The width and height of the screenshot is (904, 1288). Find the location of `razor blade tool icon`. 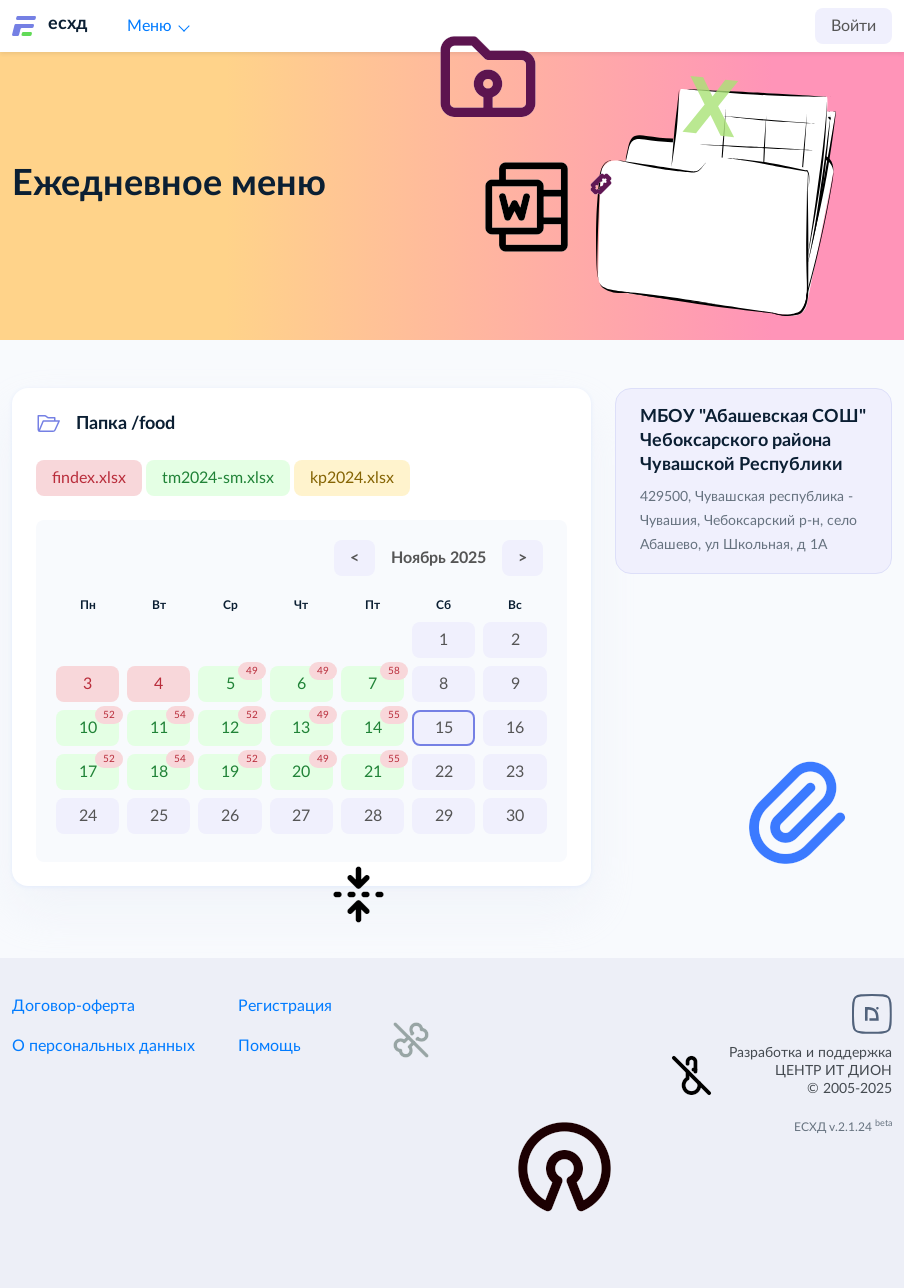

razor blade tool icon is located at coordinates (601, 184).